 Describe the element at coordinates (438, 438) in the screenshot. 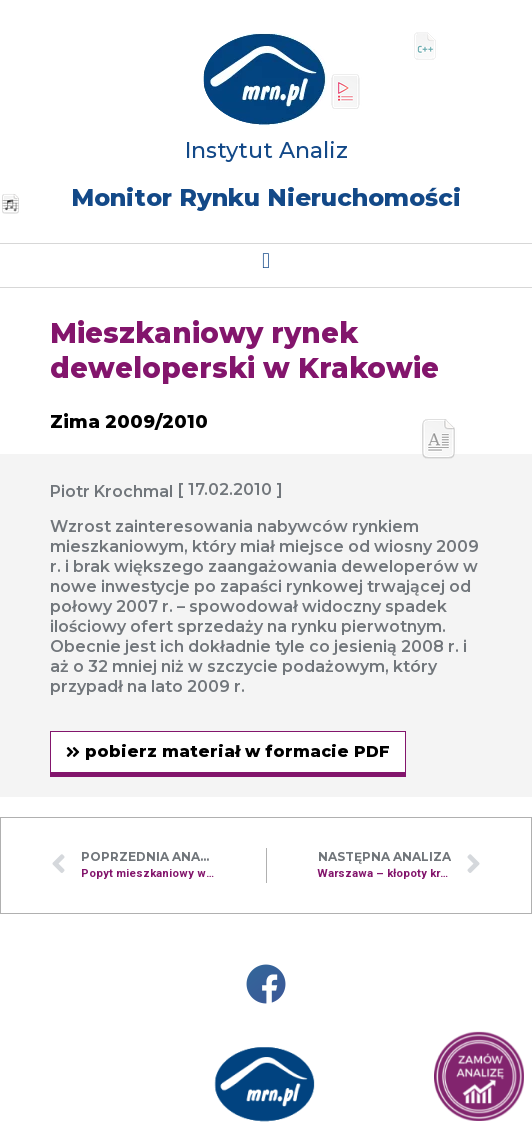

I see `open a rich text document` at that location.